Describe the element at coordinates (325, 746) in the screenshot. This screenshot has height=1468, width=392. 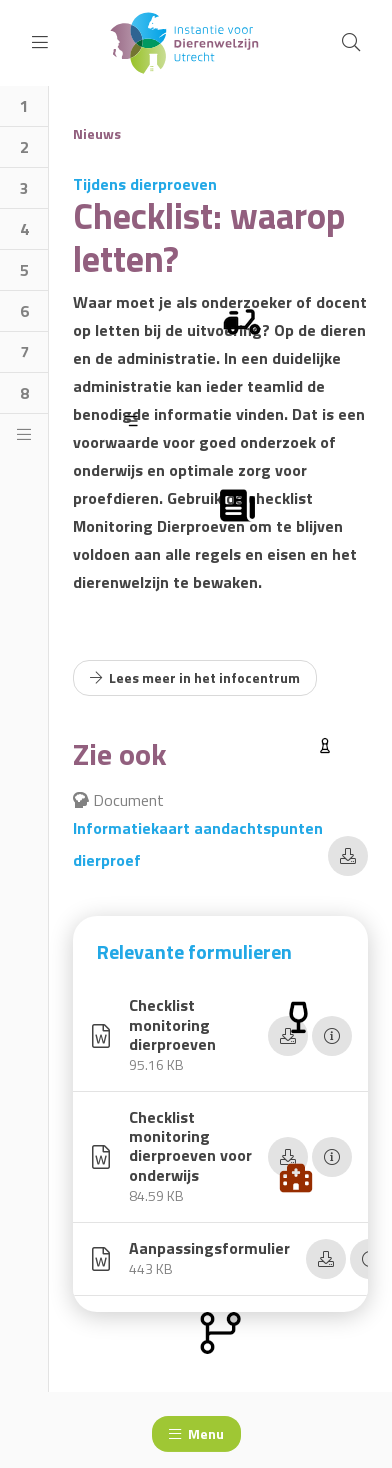
I see `play chess or access chess game` at that location.